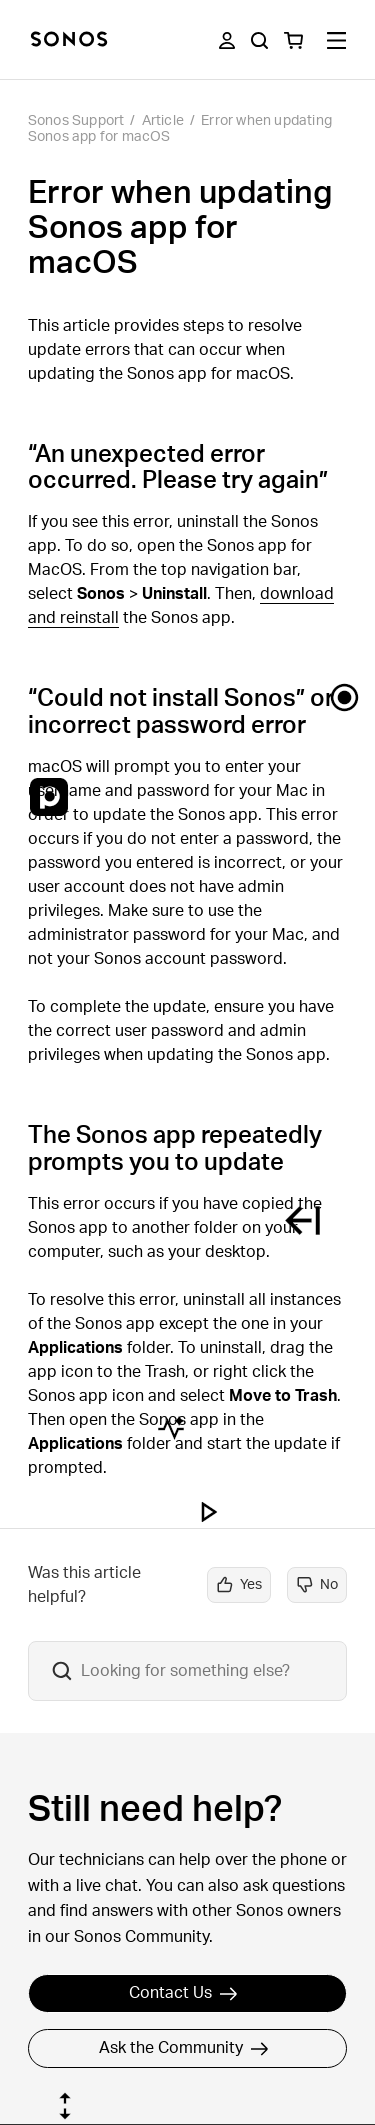 The image size is (375, 2125). What do you see at coordinates (207, 1512) in the screenshot?
I see `play media or video content` at bounding box center [207, 1512].